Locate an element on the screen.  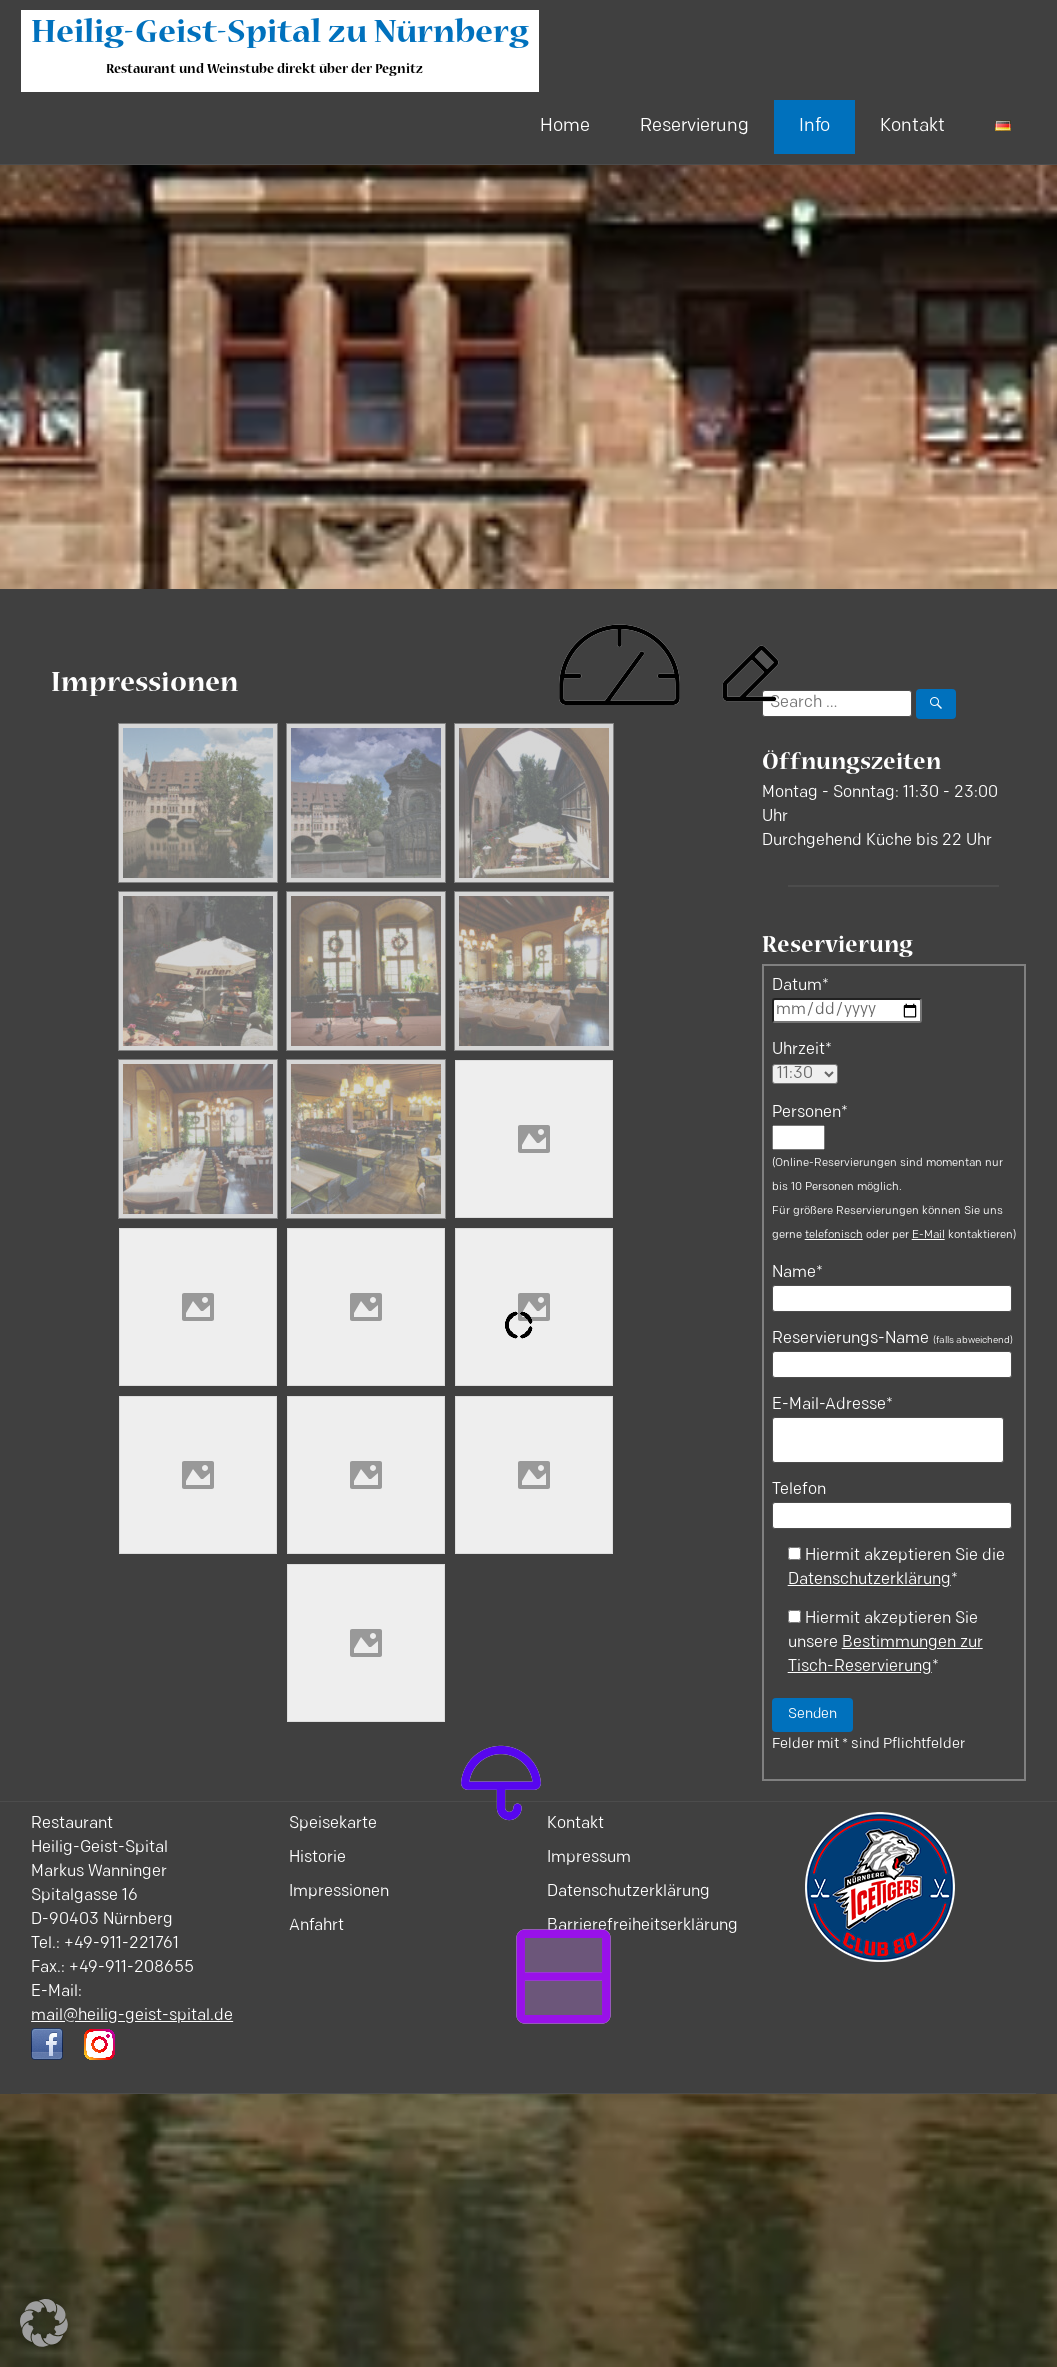
loading or processing in progress is located at coordinates (519, 1325).